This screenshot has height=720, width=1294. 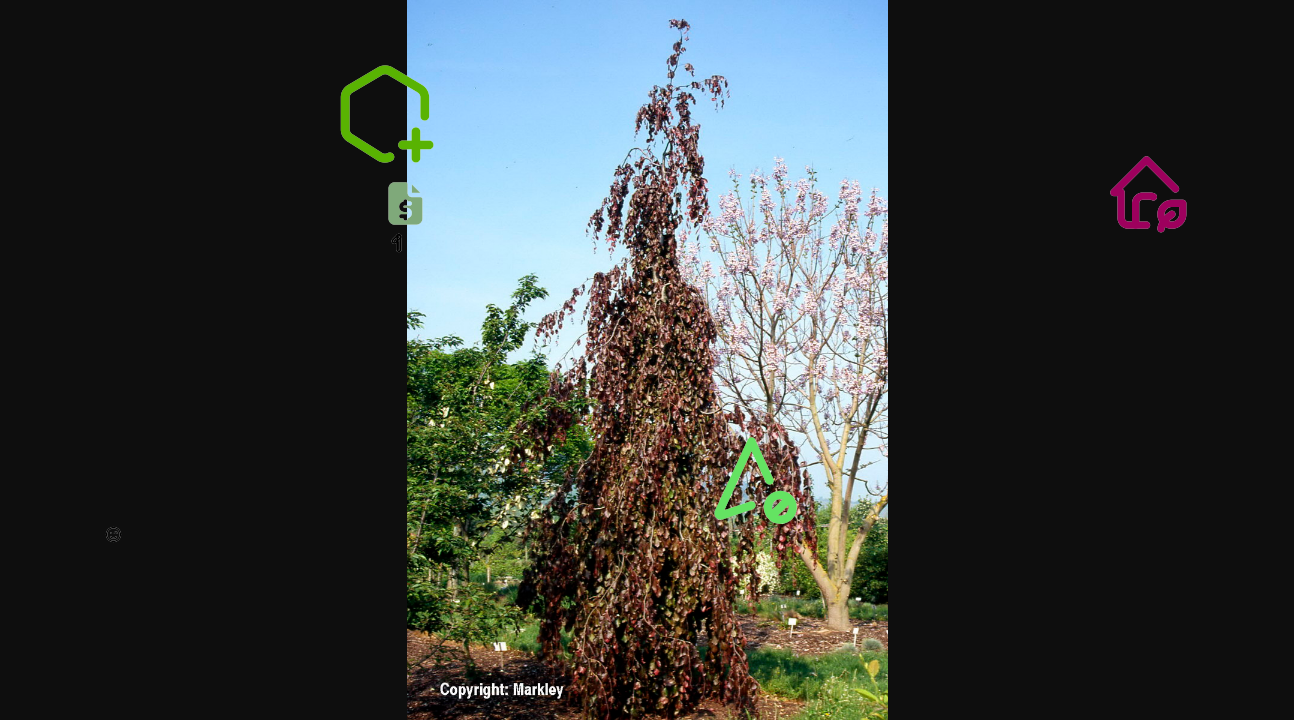 I want to click on add a new module or component, so click(x=385, y=114).